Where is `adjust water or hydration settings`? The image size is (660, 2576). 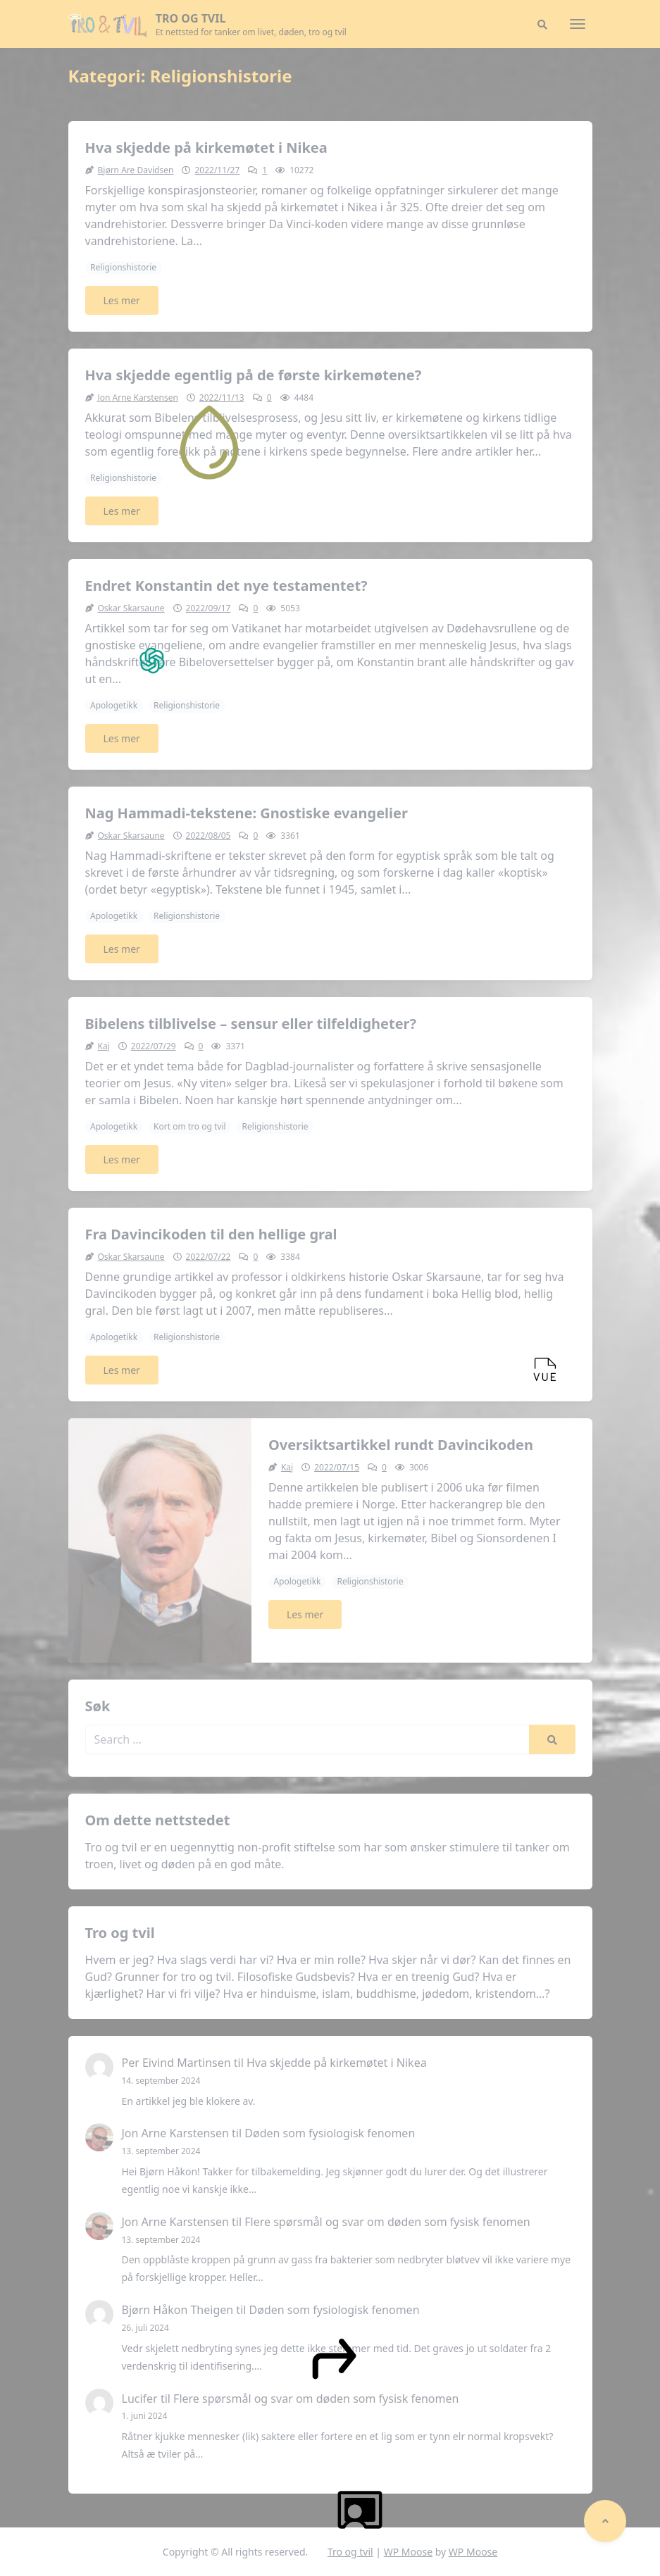 adjust water or hydration settings is located at coordinates (209, 445).